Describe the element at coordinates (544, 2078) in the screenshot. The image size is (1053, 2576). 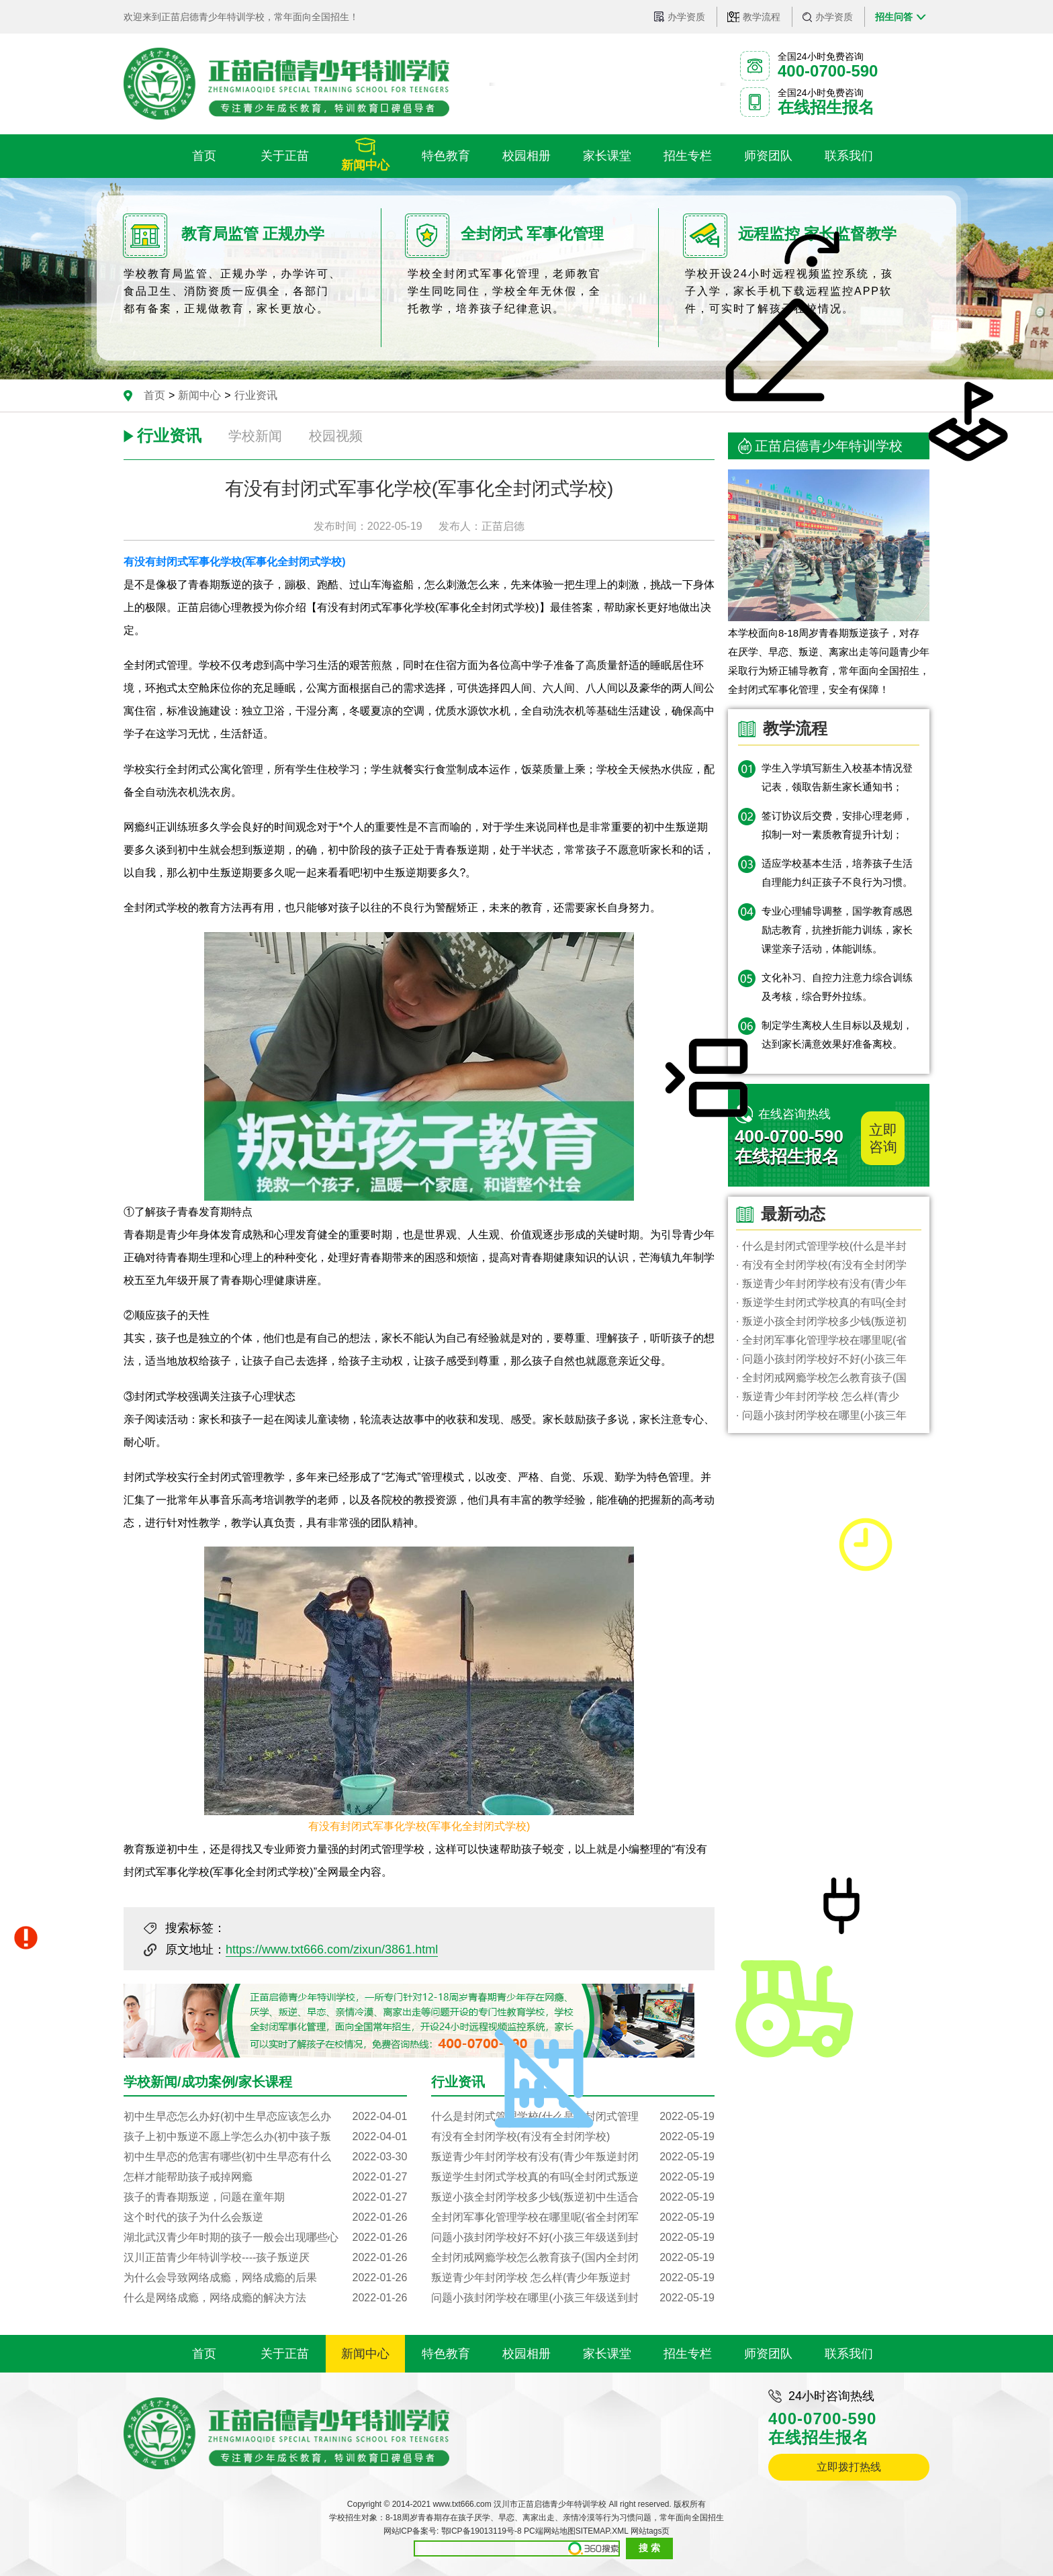
I see `disable calculation or counting feature` at that location.